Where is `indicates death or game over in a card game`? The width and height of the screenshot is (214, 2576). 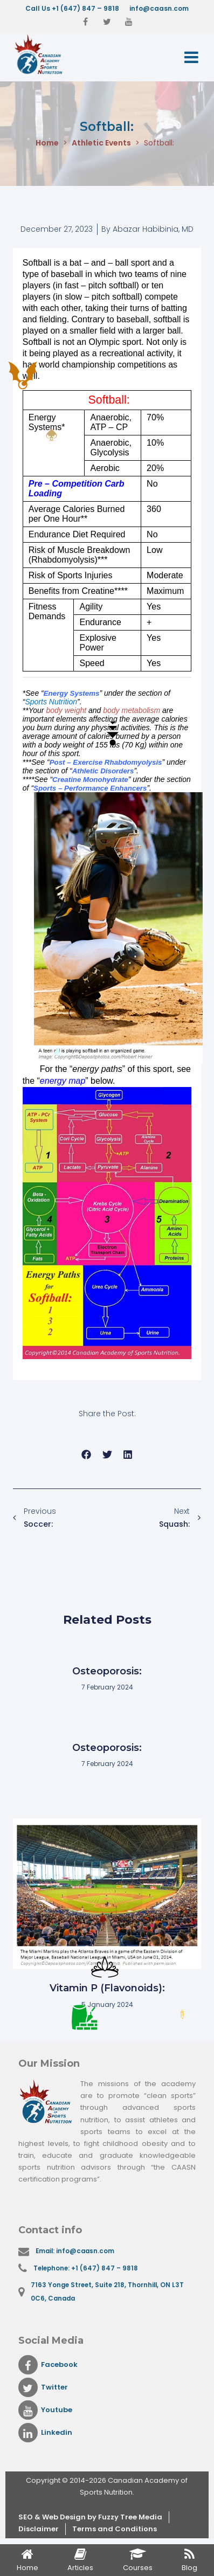 indicates death or game over in a card game is located at coordinates (51, 434).